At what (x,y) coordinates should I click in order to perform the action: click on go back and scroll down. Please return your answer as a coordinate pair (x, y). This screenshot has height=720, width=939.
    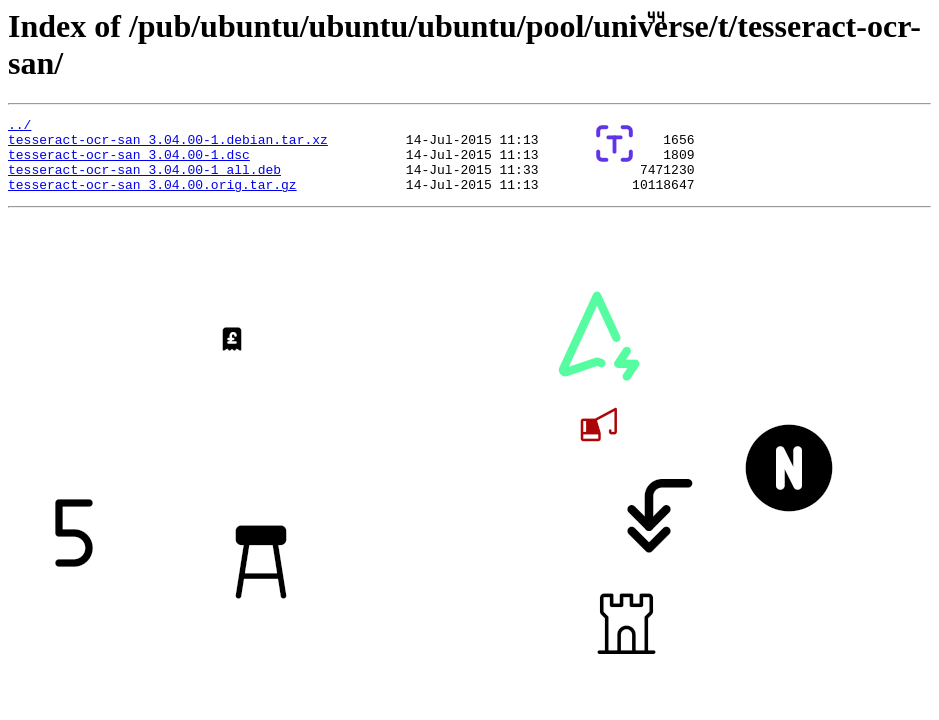
    Looking at the image, I should click on (662, 518).